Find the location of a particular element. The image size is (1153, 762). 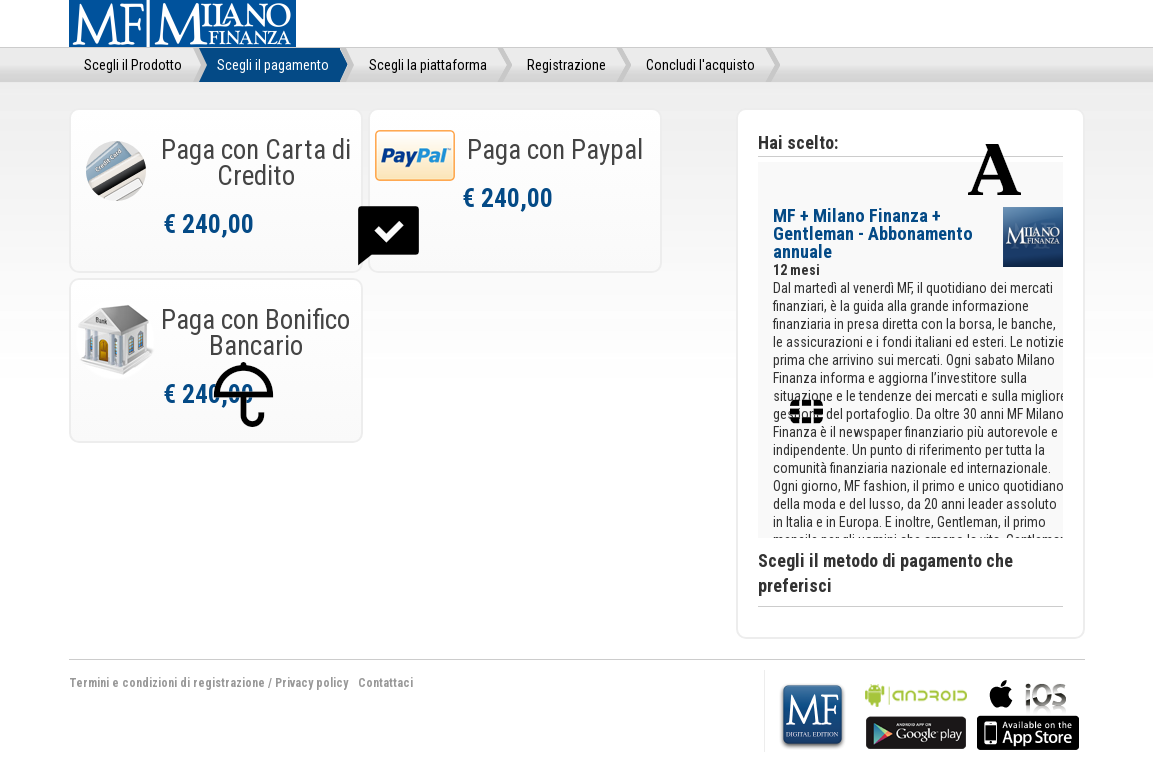

view weather forecast or rain conditions is located at coordinates (243, 394).